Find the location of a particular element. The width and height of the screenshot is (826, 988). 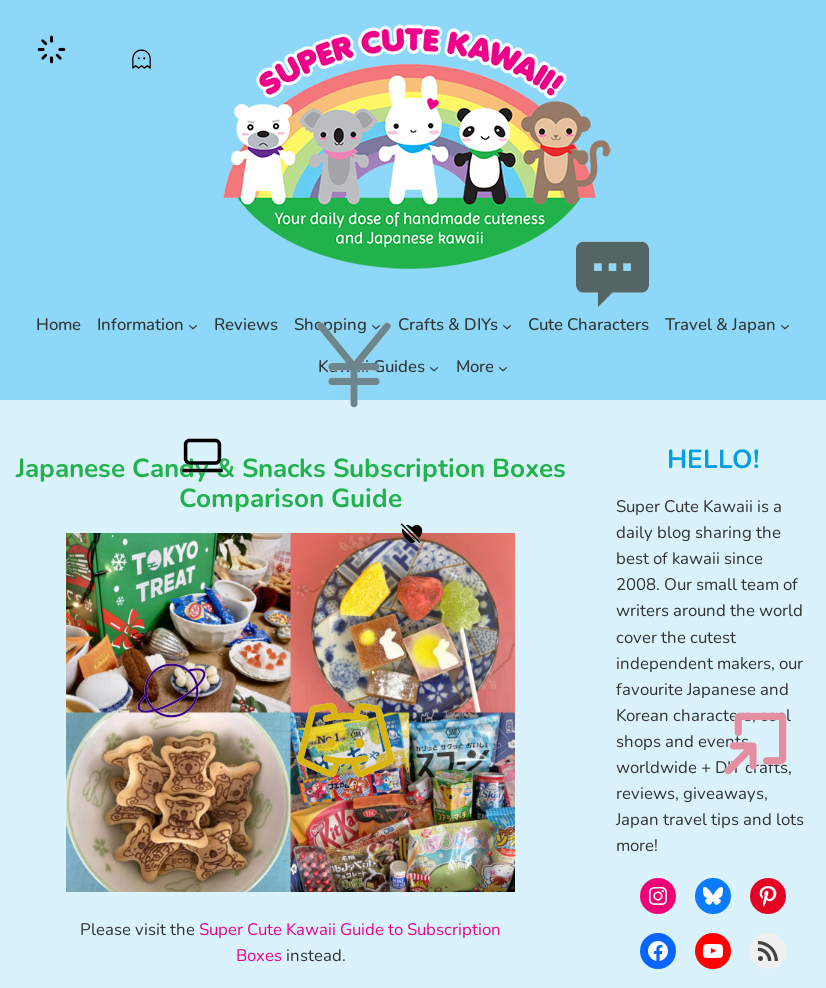

indicates loading or processing in progress is located at coordinates (51, 49).